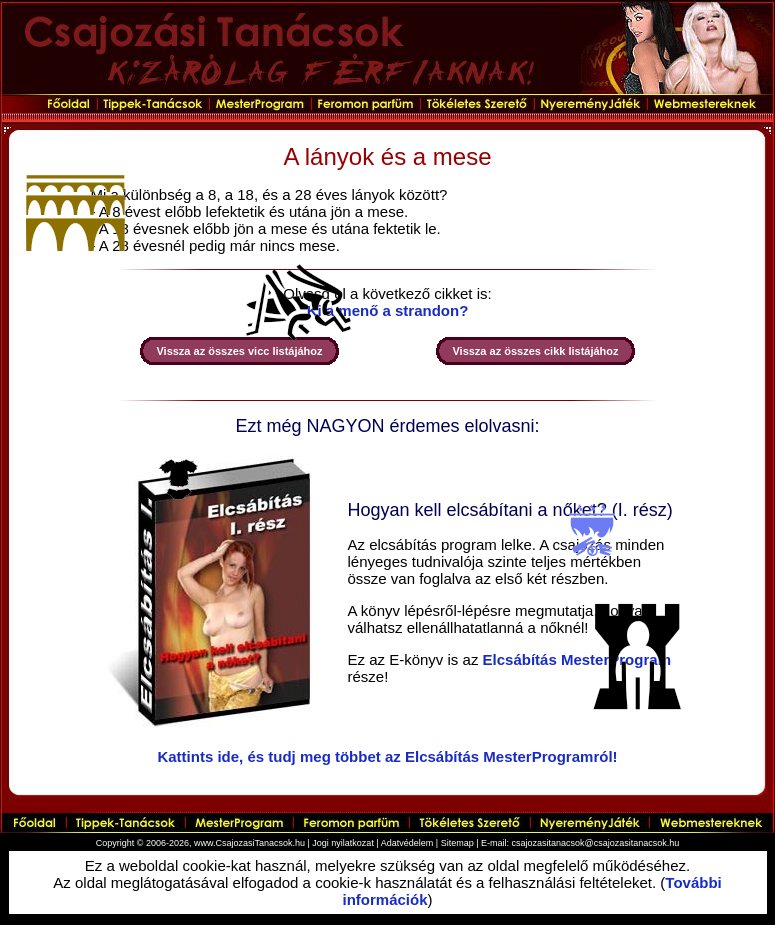  Describe the element at coordinates (75, 203) in the screenshot. I see `view aqueduct or water infrastructure` at that location.